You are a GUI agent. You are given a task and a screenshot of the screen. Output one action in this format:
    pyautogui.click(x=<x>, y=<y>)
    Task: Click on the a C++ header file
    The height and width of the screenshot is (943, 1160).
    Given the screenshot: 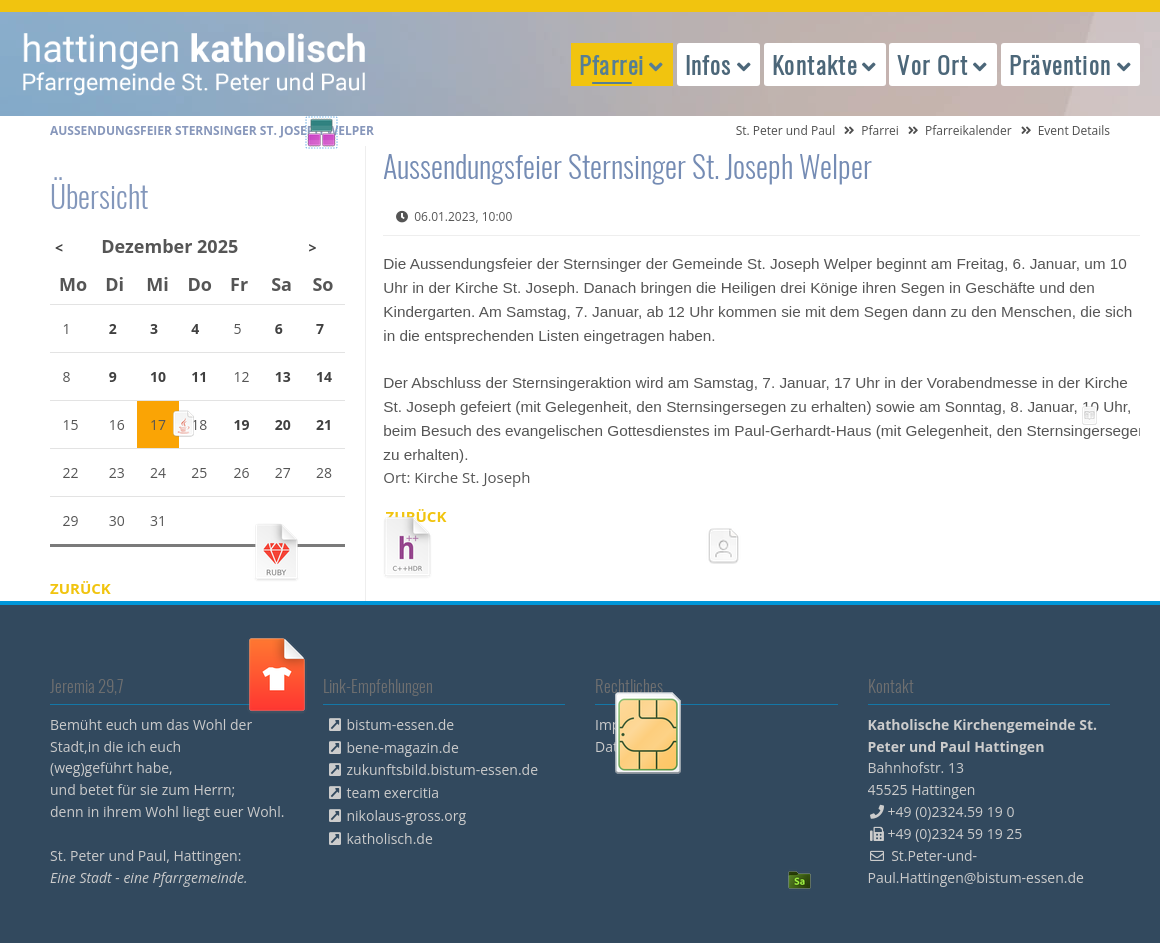 What is the action you would take?
    pyautogui.click(x=407, y=547)
    